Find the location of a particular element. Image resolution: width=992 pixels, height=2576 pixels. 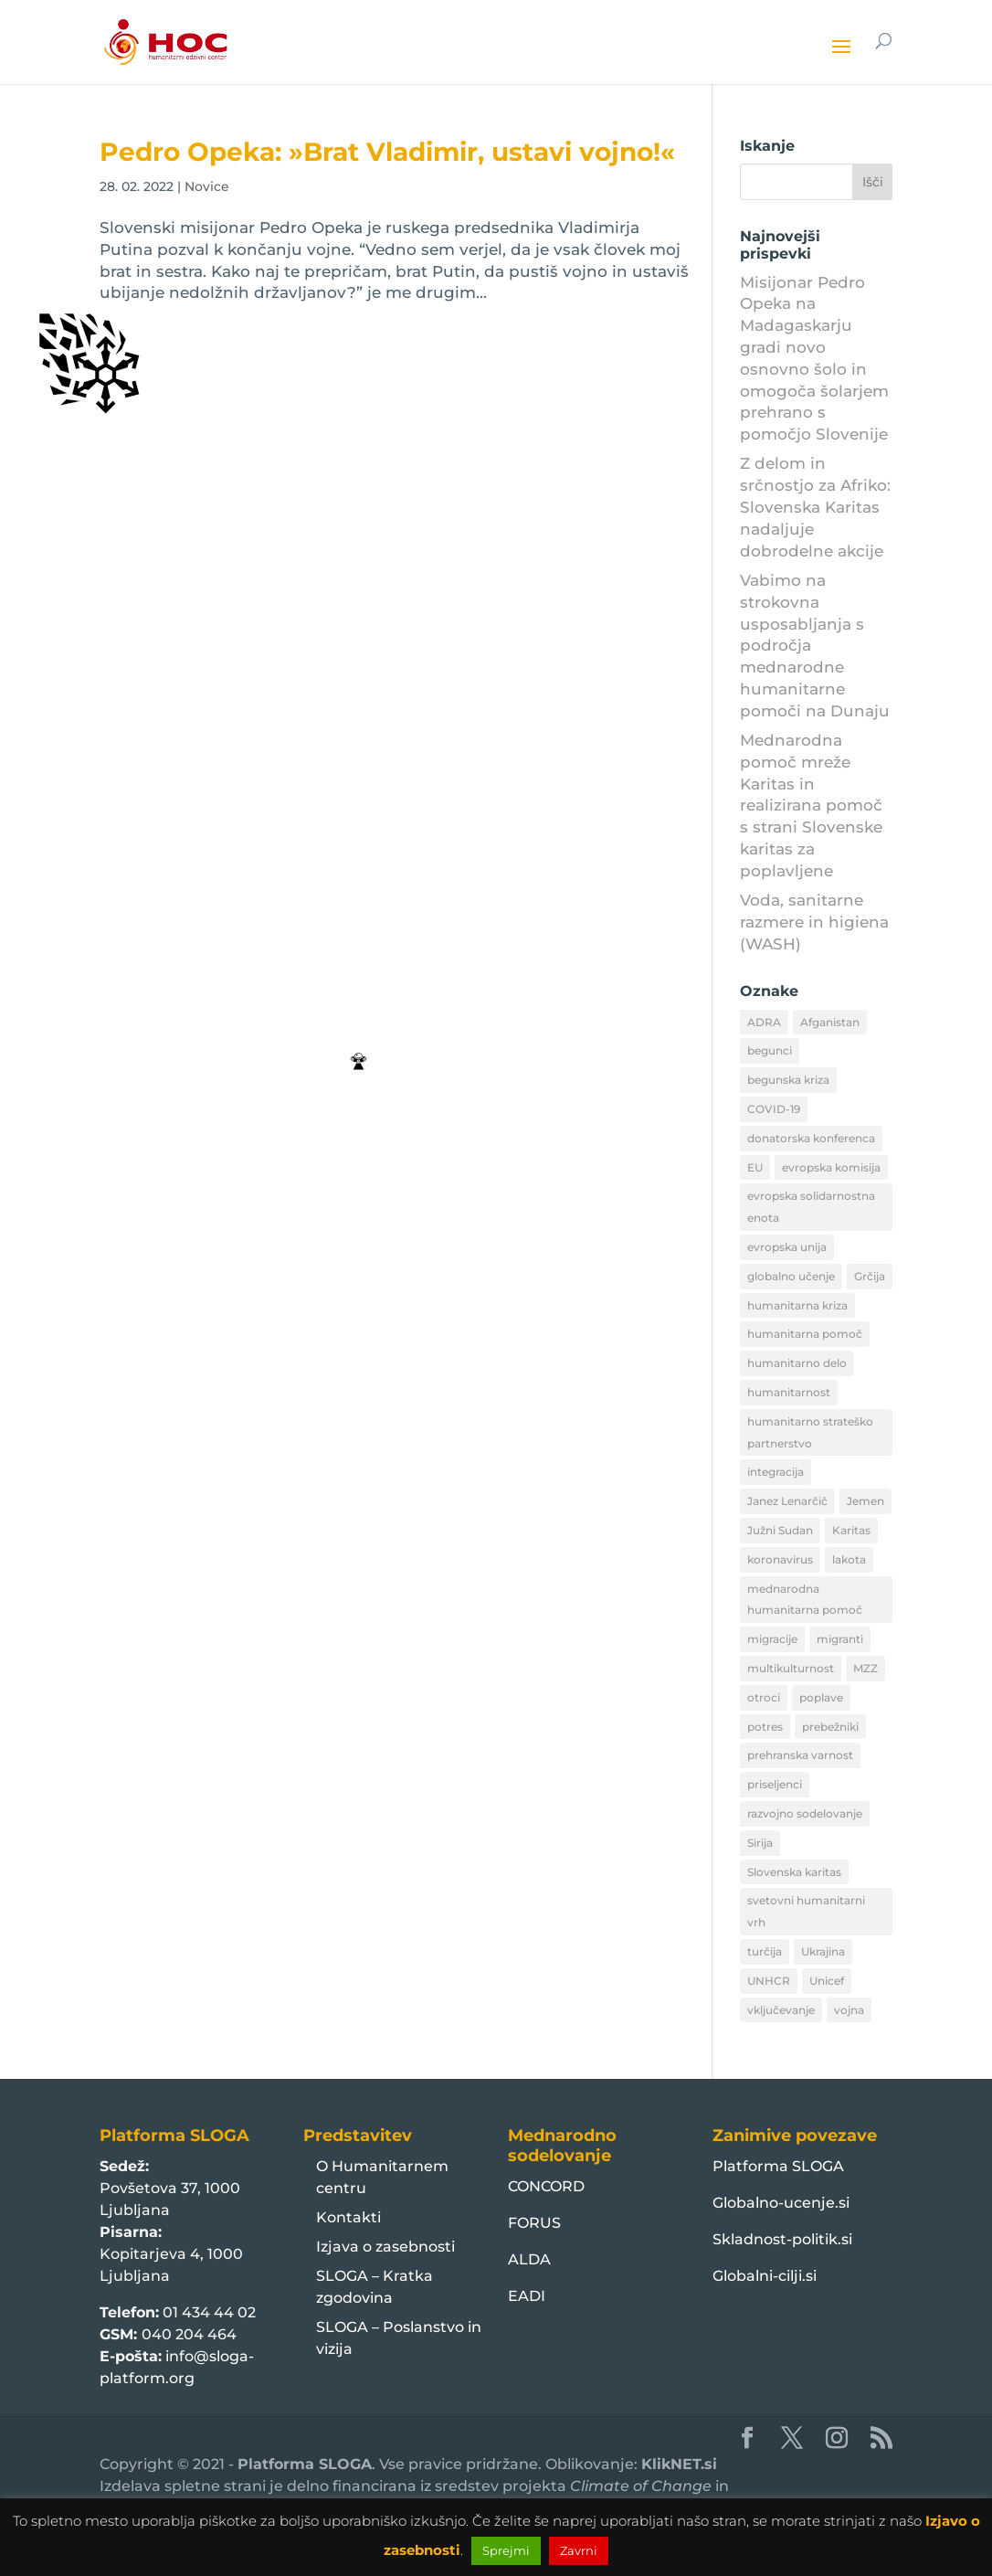

access sci-fi or space-themed games is located at coordinates (358, 1061).